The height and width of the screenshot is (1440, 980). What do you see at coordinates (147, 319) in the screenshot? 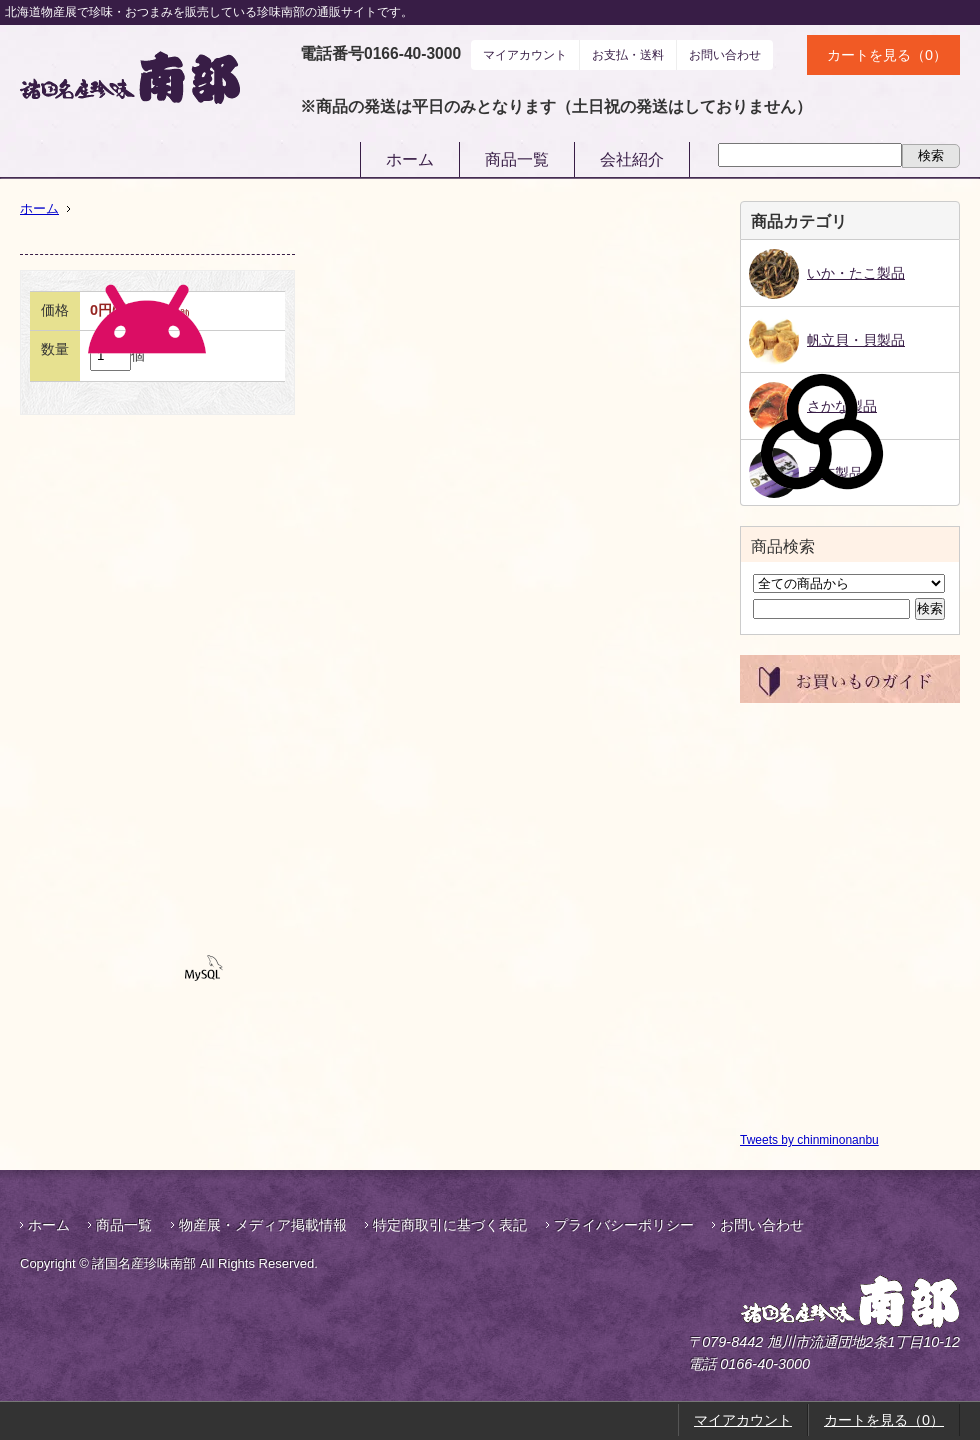
I see `android operating system logo` at bounding box center [147, 319].